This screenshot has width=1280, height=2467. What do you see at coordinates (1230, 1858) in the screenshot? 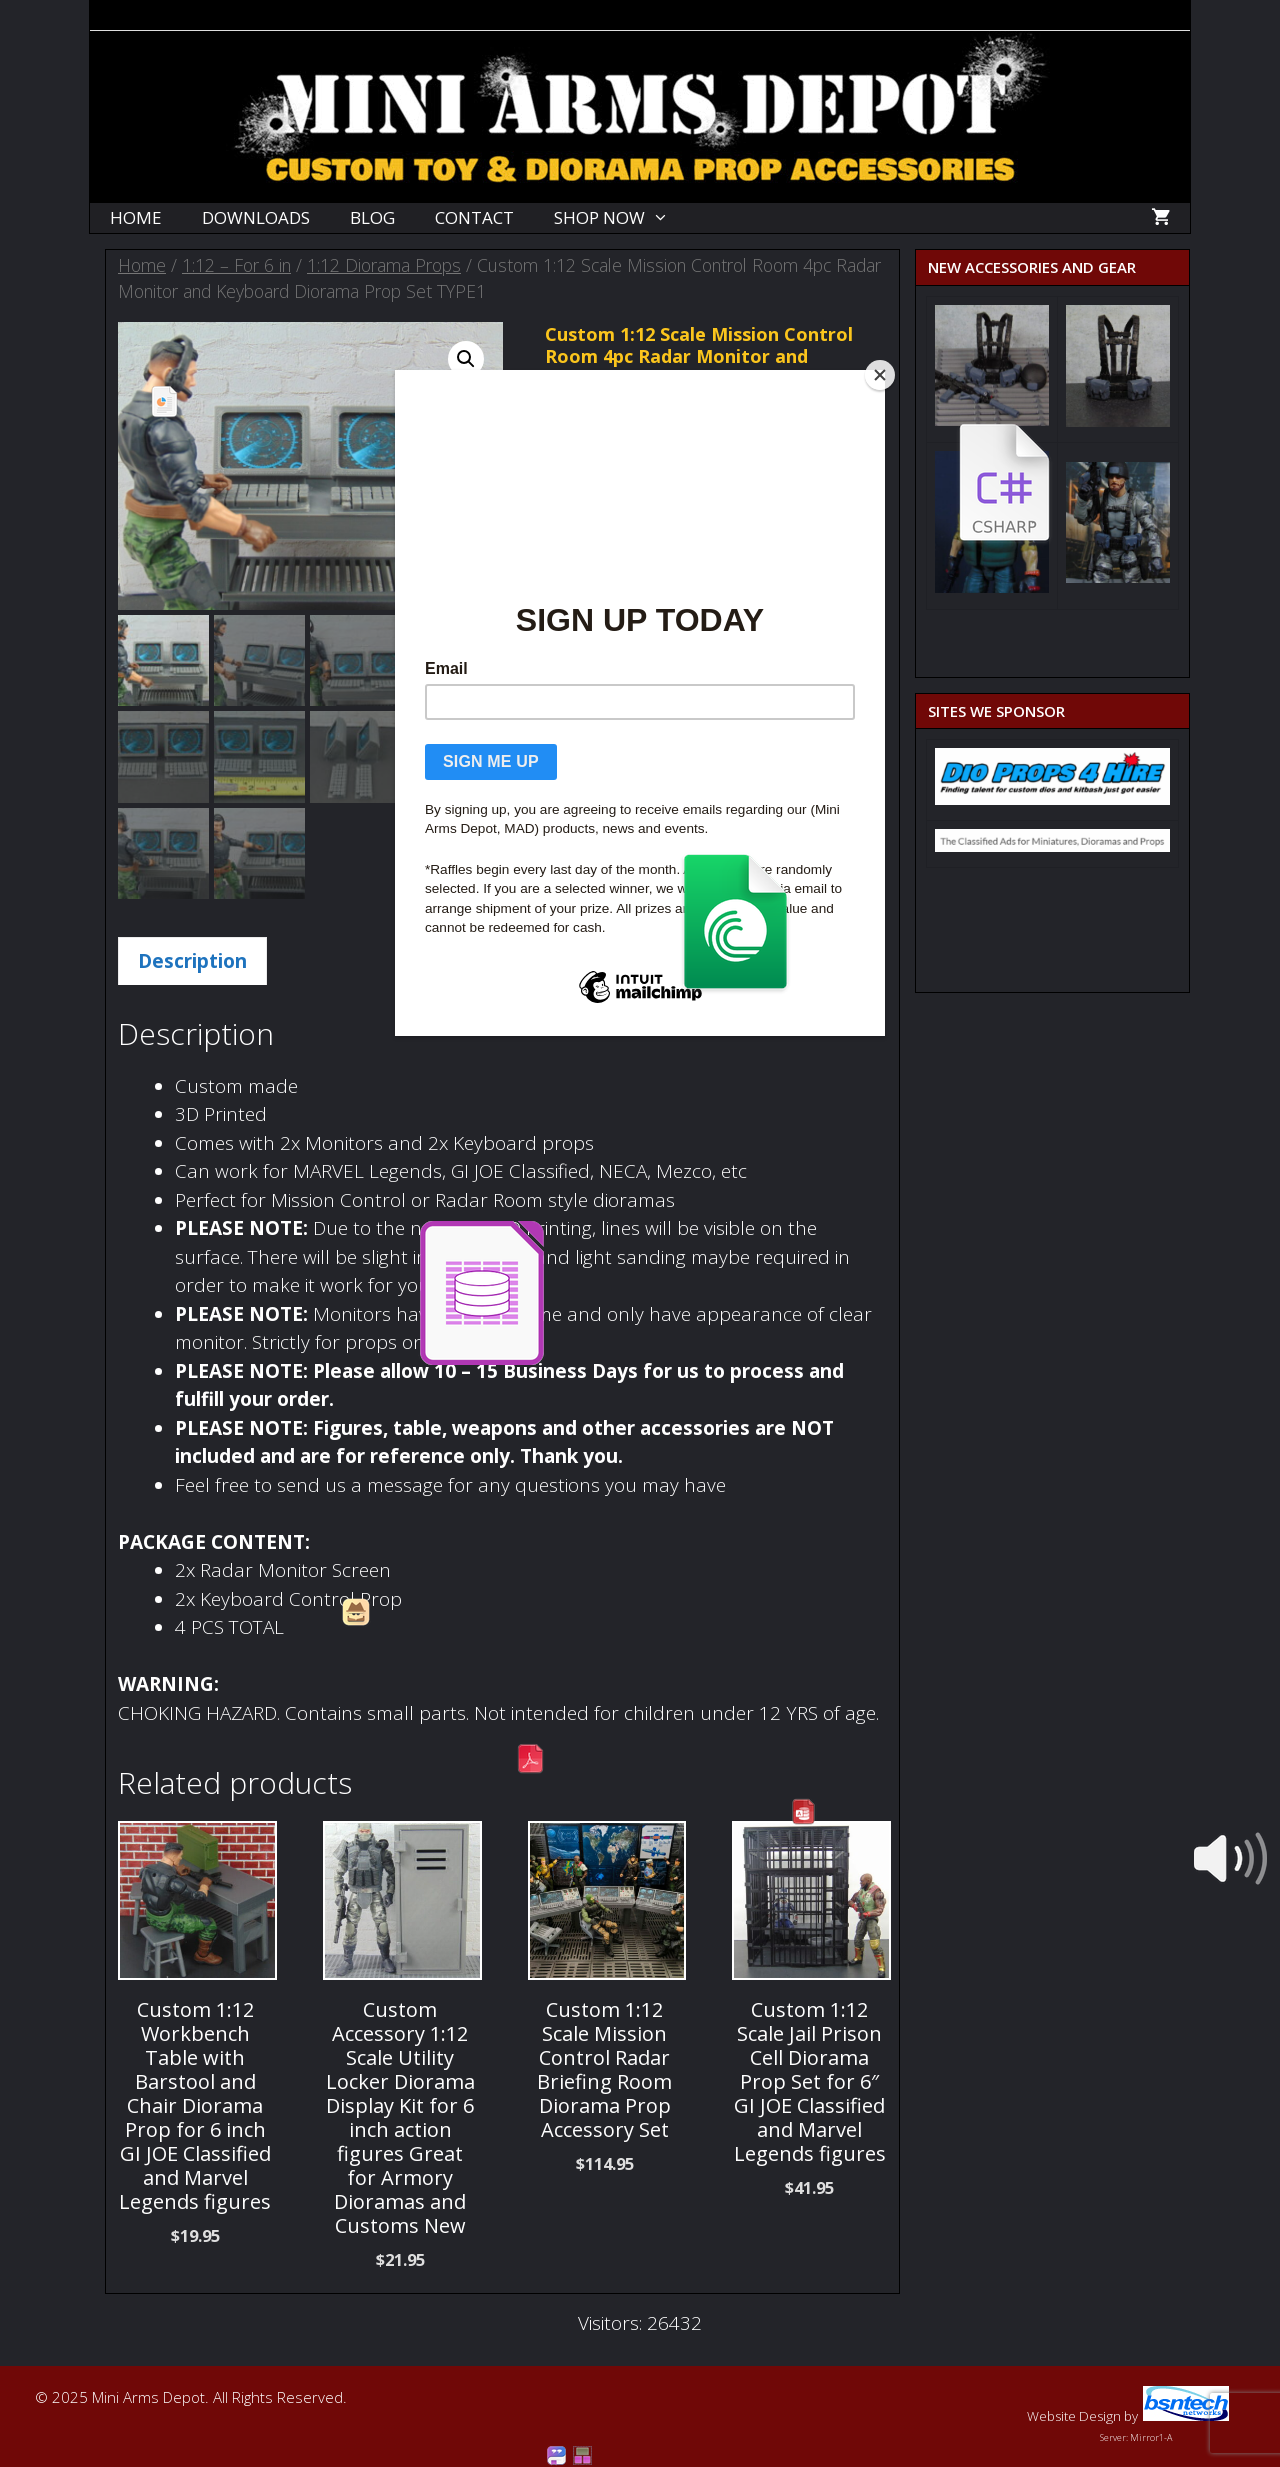
I see `indicates low volume level` at bounding box center [1230, 1858].